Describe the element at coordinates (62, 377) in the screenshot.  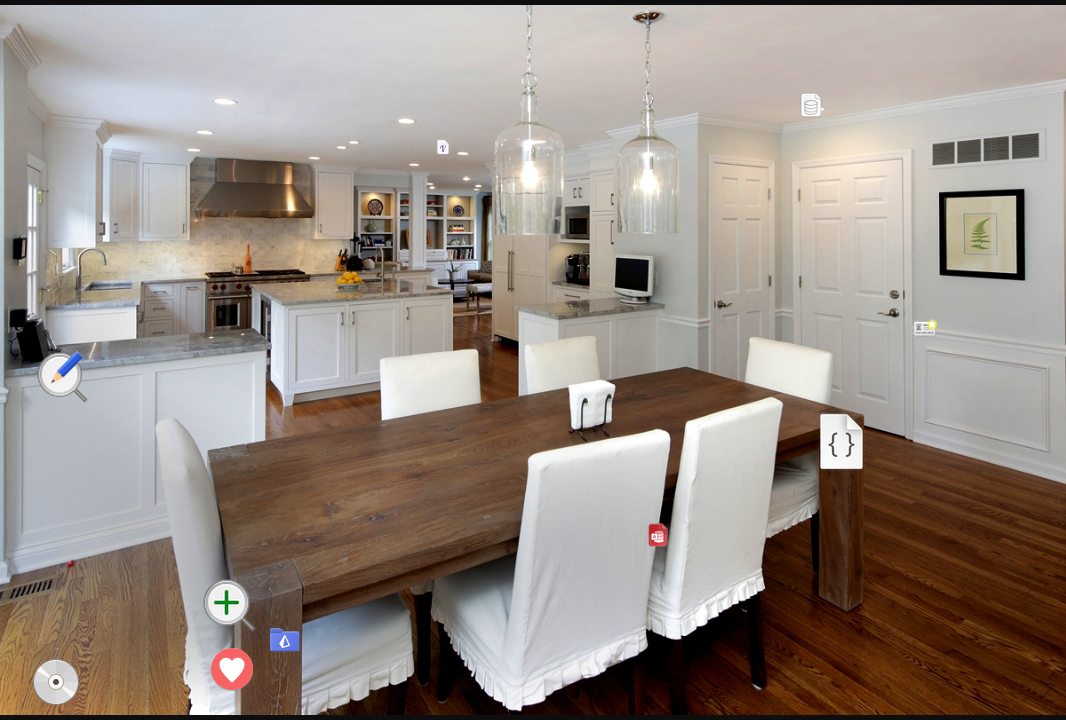
I see `open find and replace tool` at that location.